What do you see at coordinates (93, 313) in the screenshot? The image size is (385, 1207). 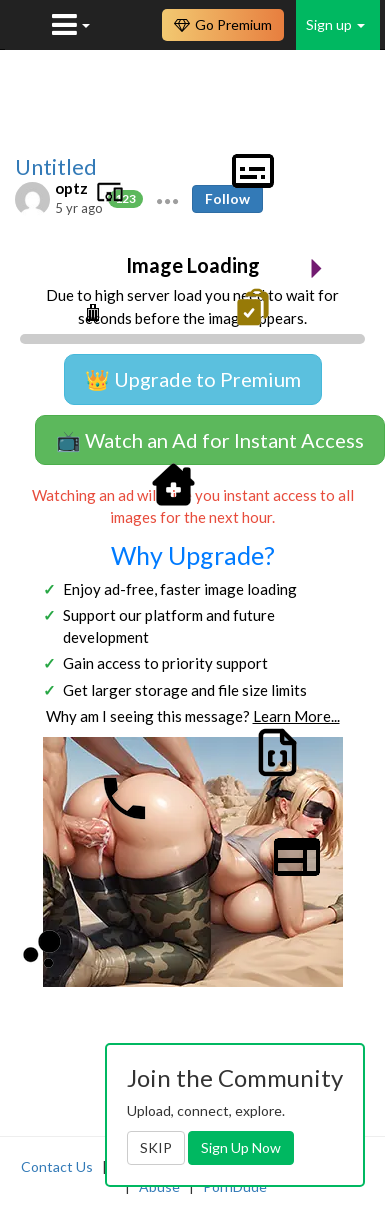 I see `manage travel or luggage details` at bounding box center [93, 313].